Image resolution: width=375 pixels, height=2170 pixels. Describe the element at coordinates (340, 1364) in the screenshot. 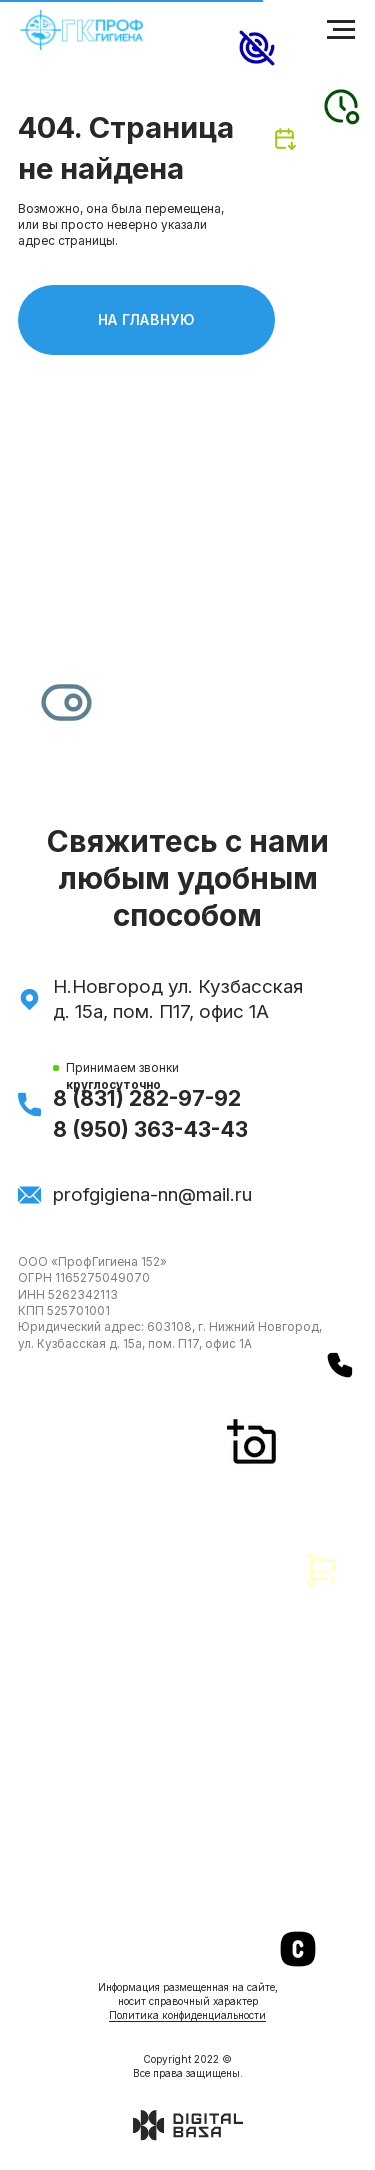

I see `make a phone call` at that location.